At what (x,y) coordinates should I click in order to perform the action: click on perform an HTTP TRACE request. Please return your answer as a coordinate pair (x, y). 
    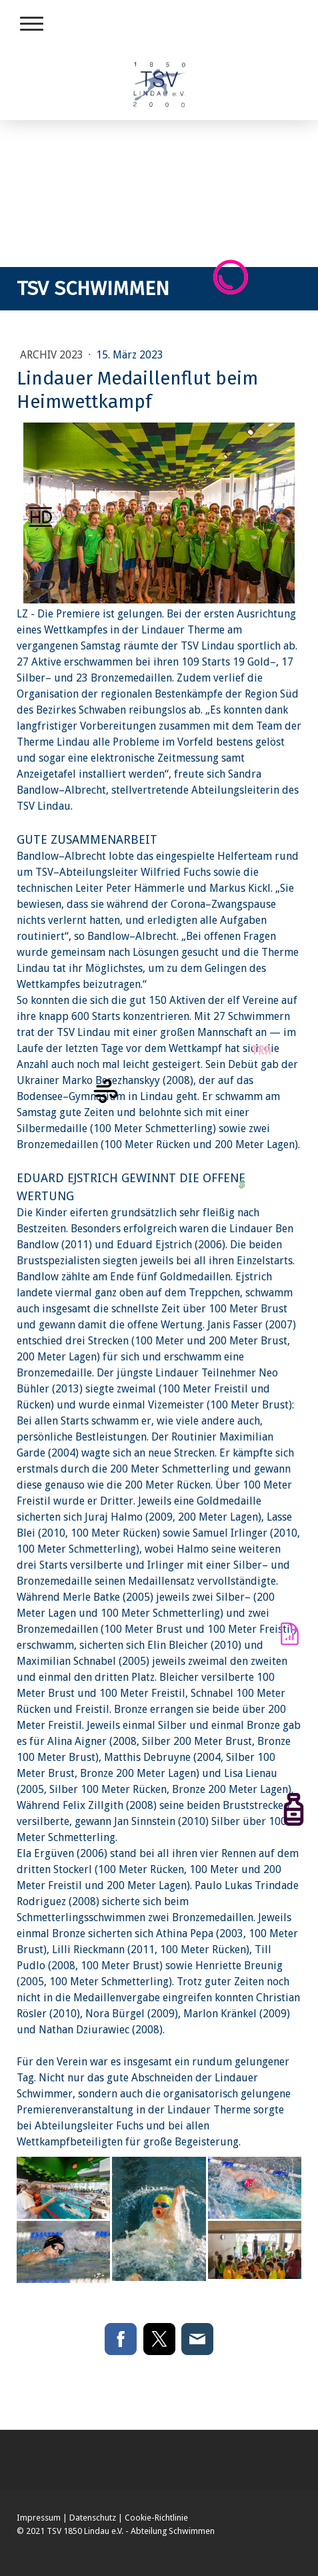
    Looking at the image, I should click on (261, 1050).